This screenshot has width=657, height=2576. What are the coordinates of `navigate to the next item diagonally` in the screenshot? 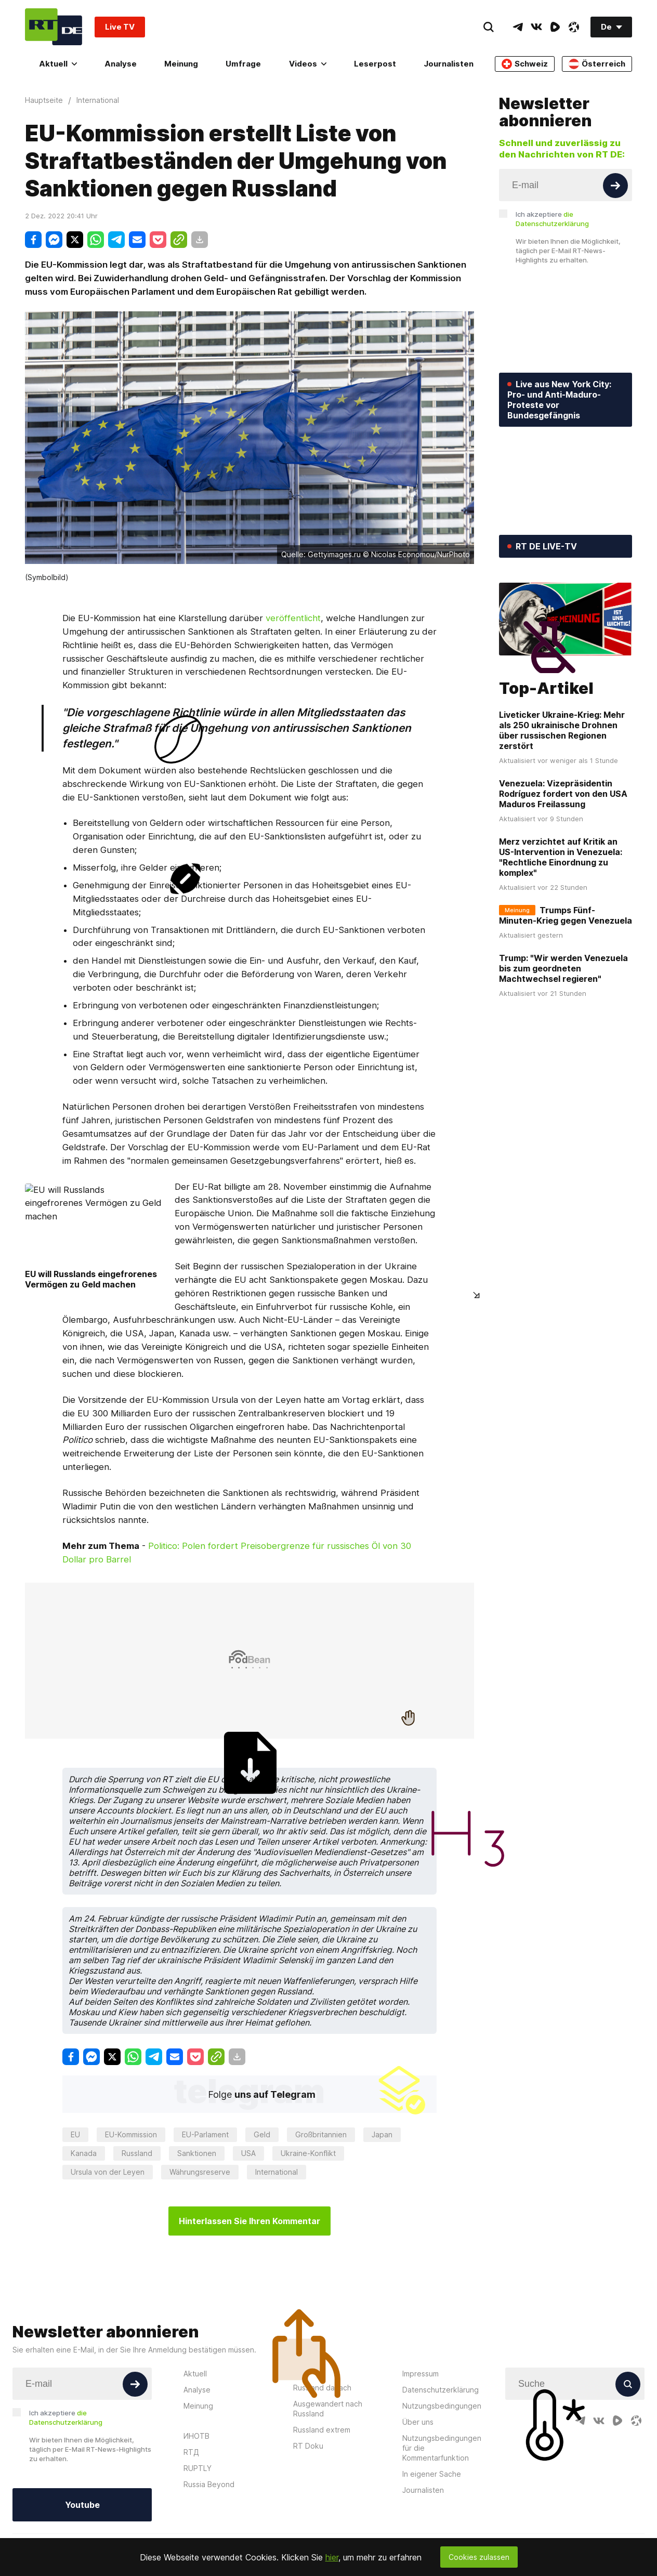 It's located at (476, 1295).